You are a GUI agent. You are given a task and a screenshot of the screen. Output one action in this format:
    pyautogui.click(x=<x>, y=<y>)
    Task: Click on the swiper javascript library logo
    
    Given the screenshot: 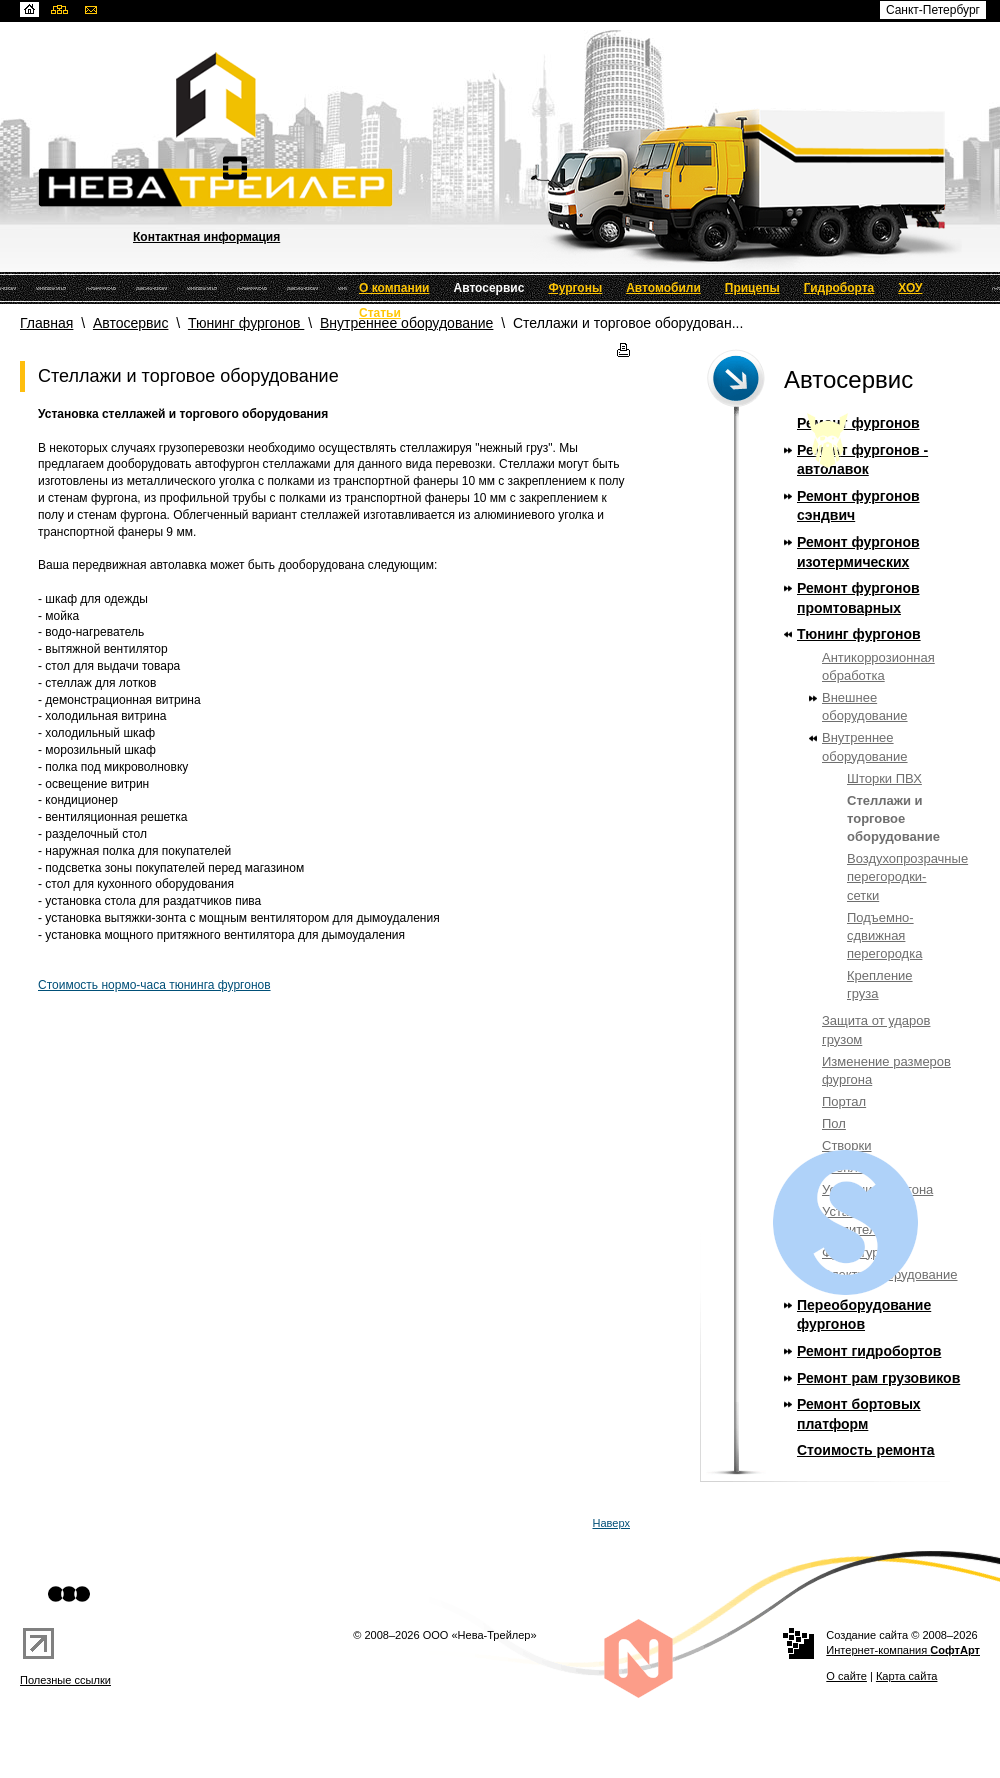 What is the action you would take?
    pyautogui.click(x=845, y=1222)
    